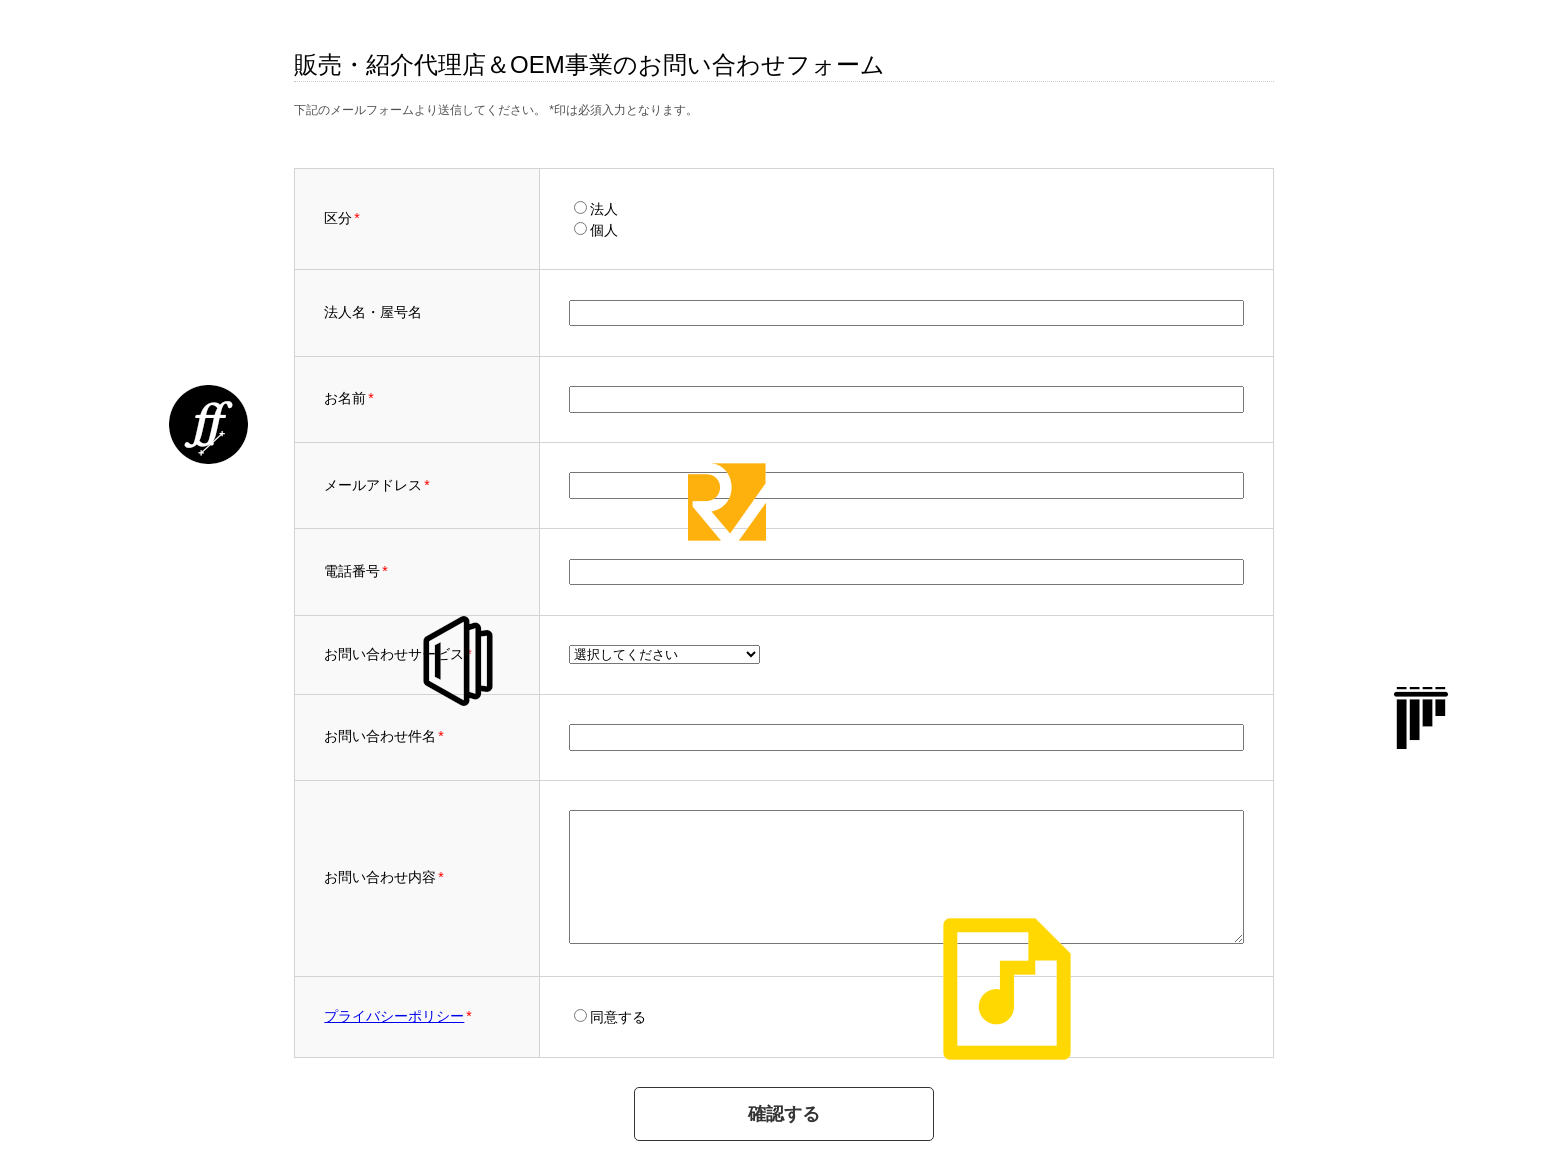 The width and height of the screenshot is (1568, 1170). Describe the element at coordinates (1007, 989) in the screenshot. I see `open an audio or music file` at that location.